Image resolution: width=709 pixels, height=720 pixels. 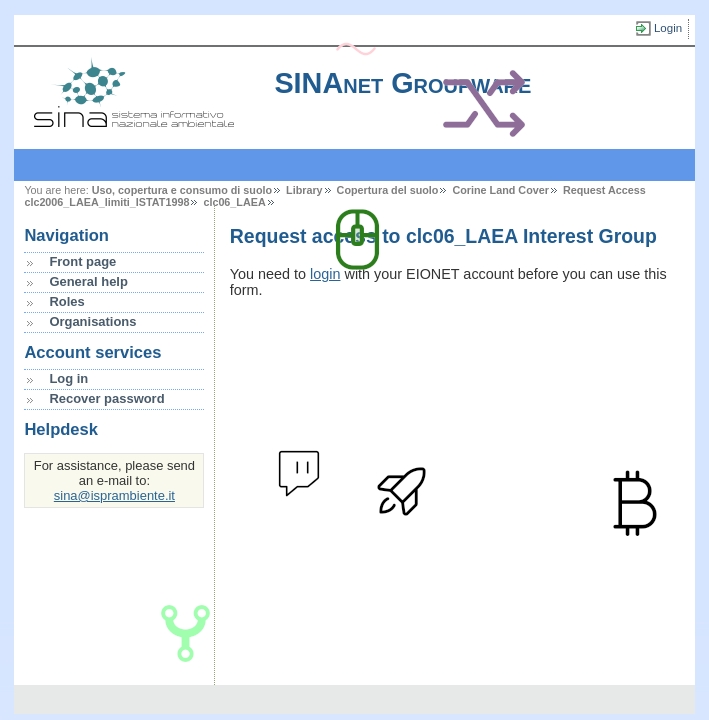 I want to click on shuffle or randomize playback order, so click(x=482, y=103).